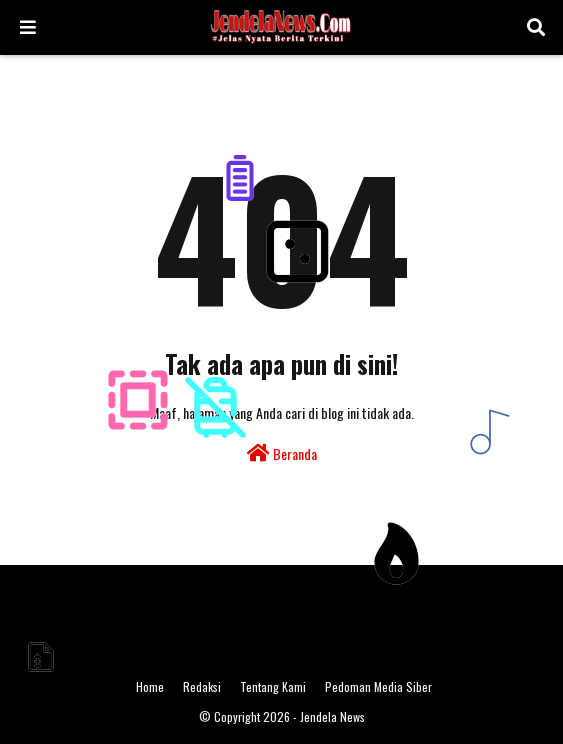 The image size is (563, 744). What do you see at coordinates (41, 657) in the screenshot?
I see `access compressed or archived files` at bounding box center [41, 657].